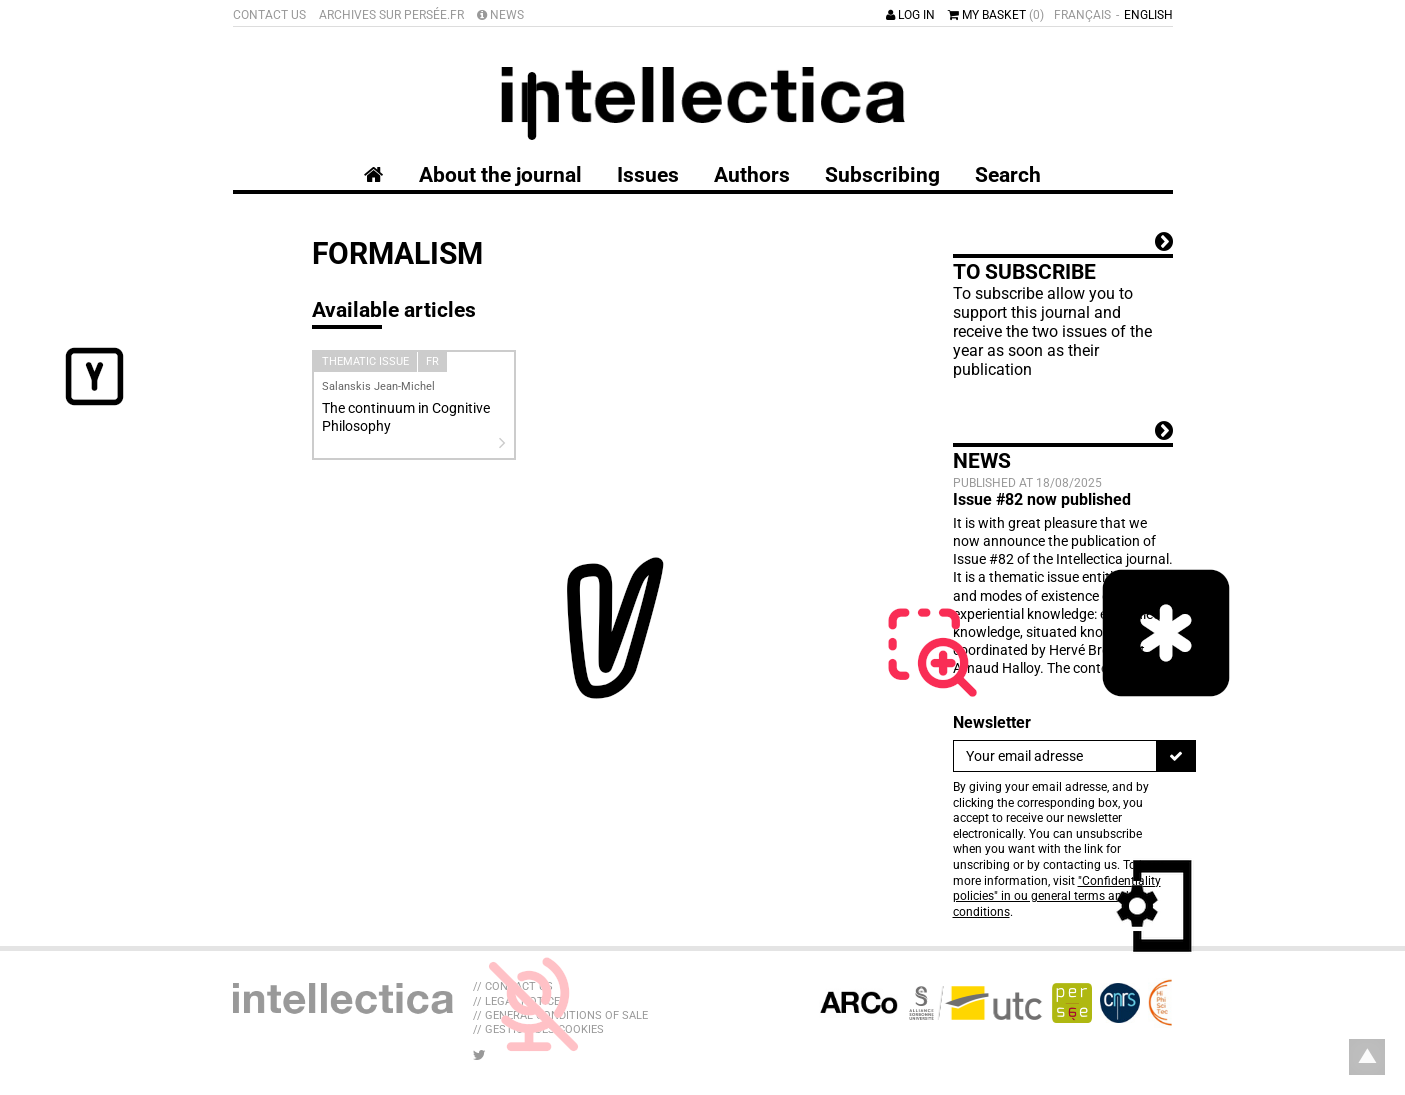  Describe the element at coordinates (533, 1006) in the screenshot. I see `disable network or internet connection` at that location.